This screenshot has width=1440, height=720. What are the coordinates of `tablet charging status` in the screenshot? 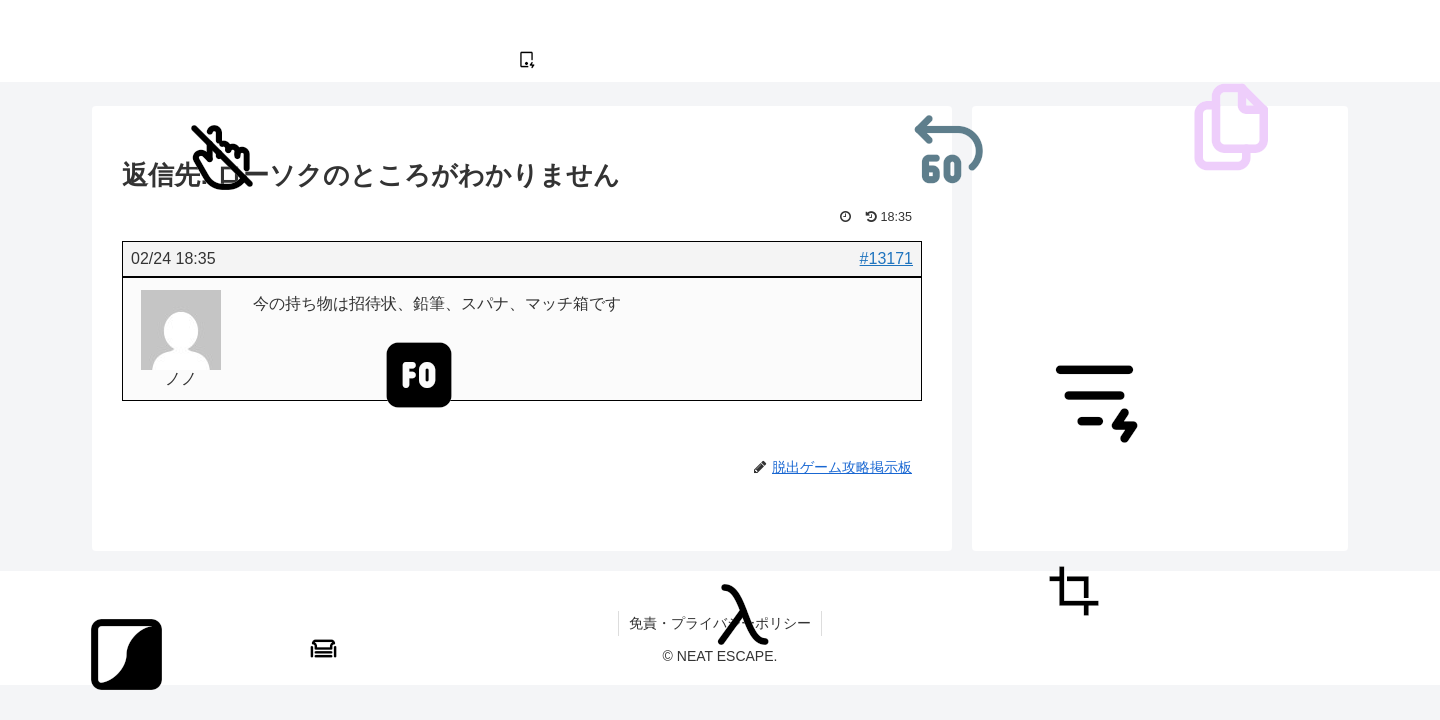 It's located at (526, 59).